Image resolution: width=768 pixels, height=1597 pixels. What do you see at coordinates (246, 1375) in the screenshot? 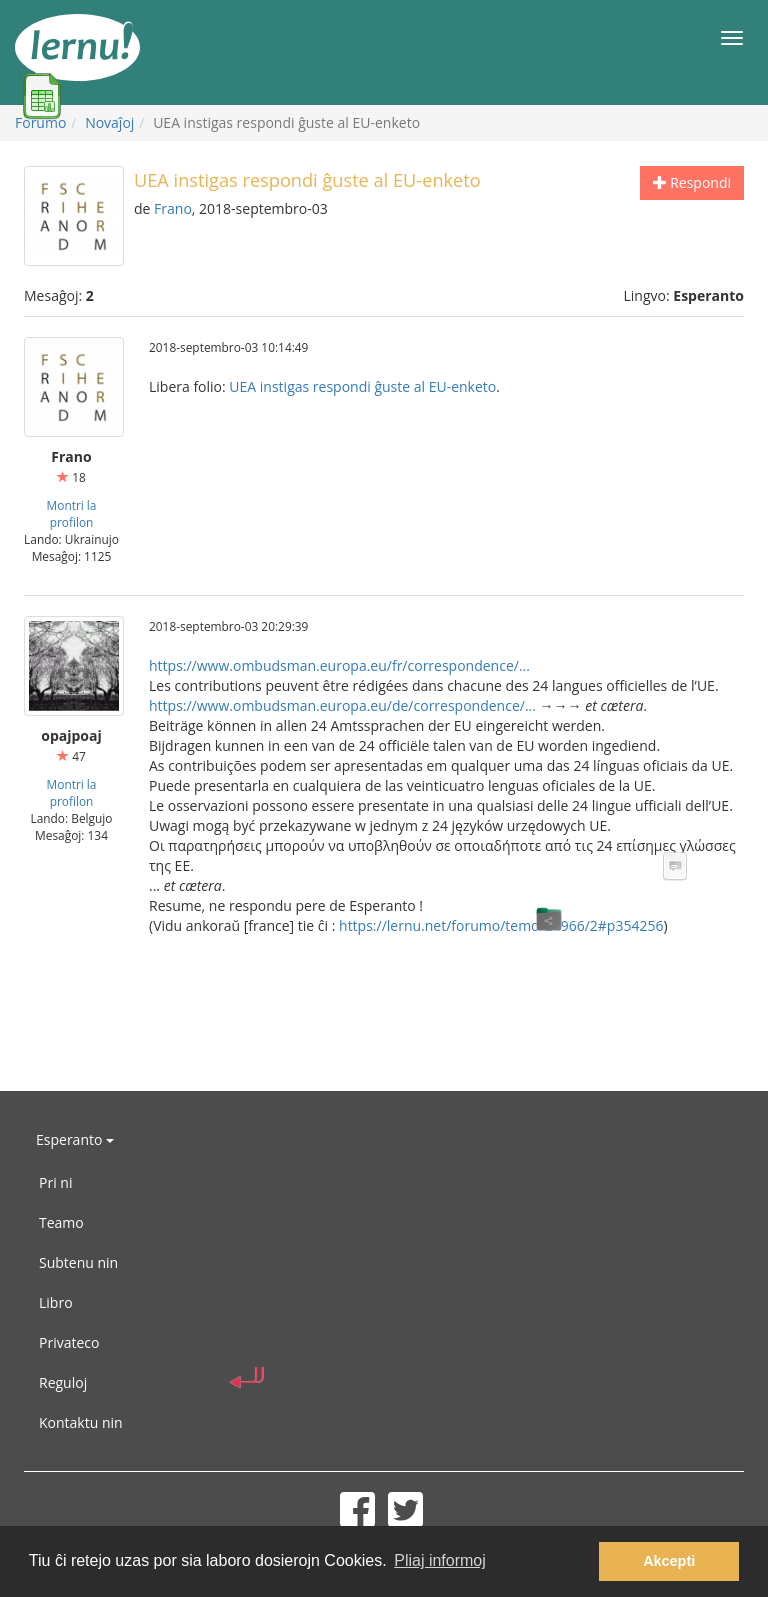
I see `reply to all recipients of an email` at bounding box center [246, 1375].